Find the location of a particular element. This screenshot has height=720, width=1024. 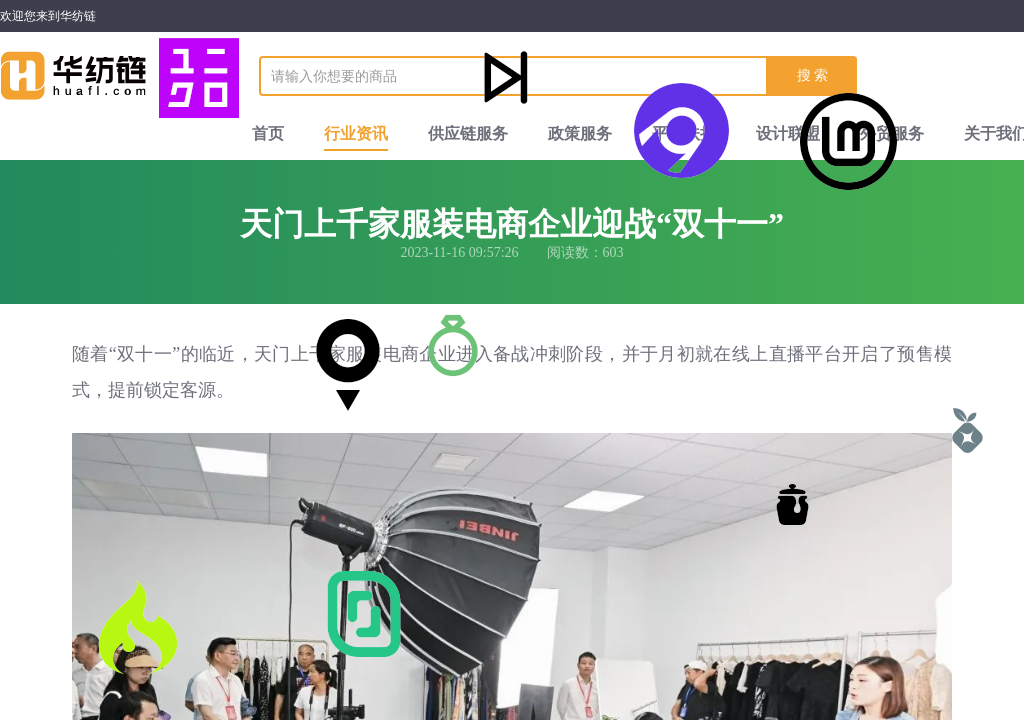

visit AppVeyor CI/CD platform is located at coordinates (681, 130).